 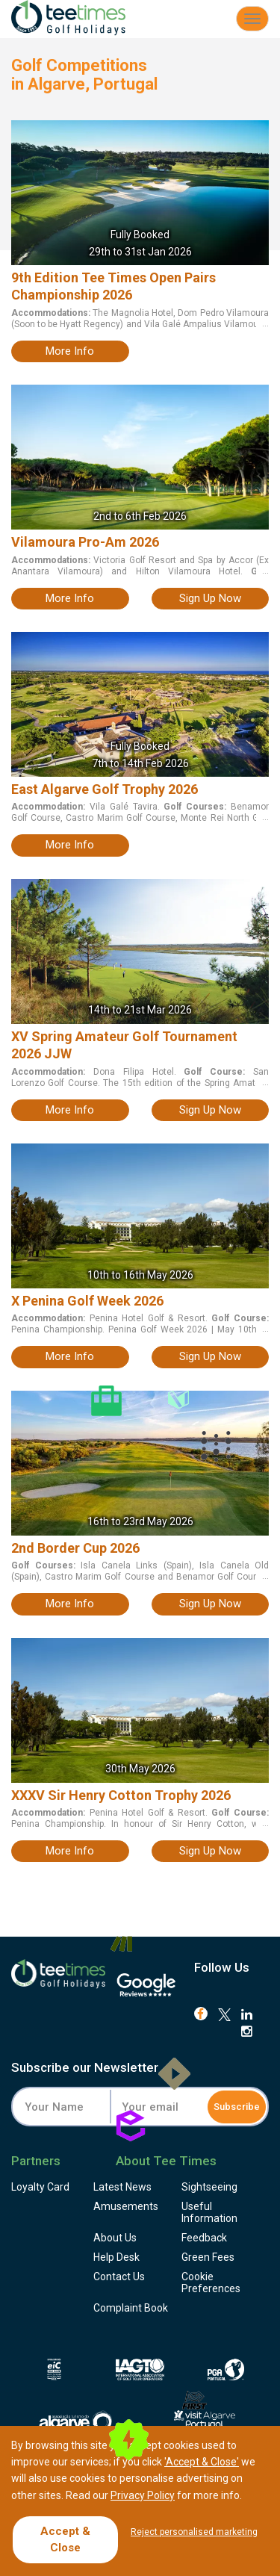 What do you see at coordinates (131, 2126) in the screenshot?
I see `myget package hosting service logo` at bounding box center [131, 2126].